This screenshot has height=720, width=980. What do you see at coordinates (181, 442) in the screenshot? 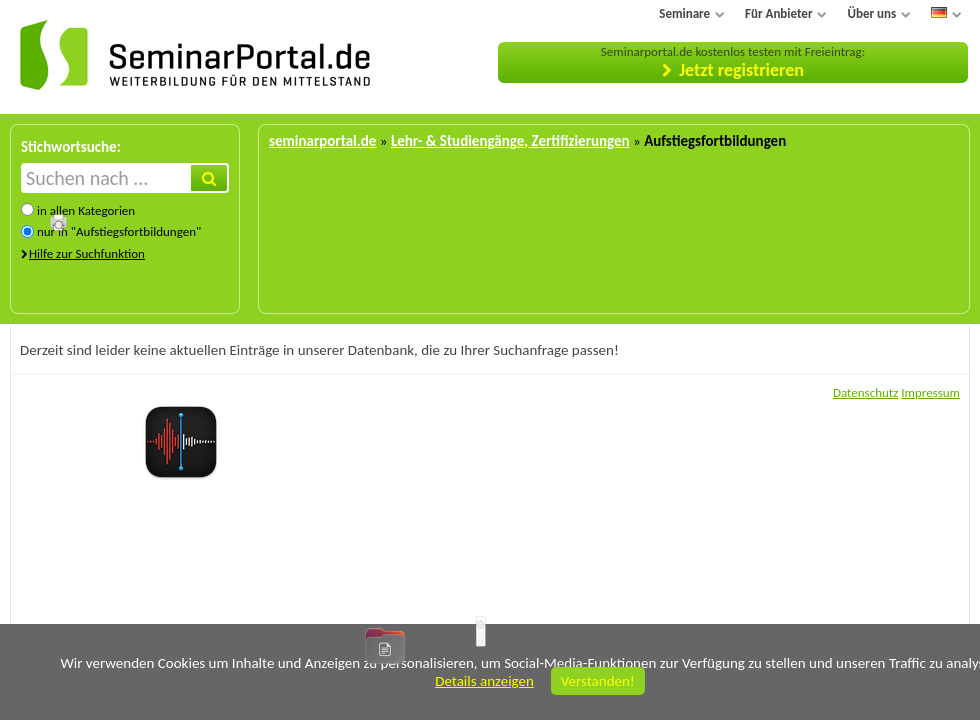
I see `open voice memos app` at bounding box center [181, 442].